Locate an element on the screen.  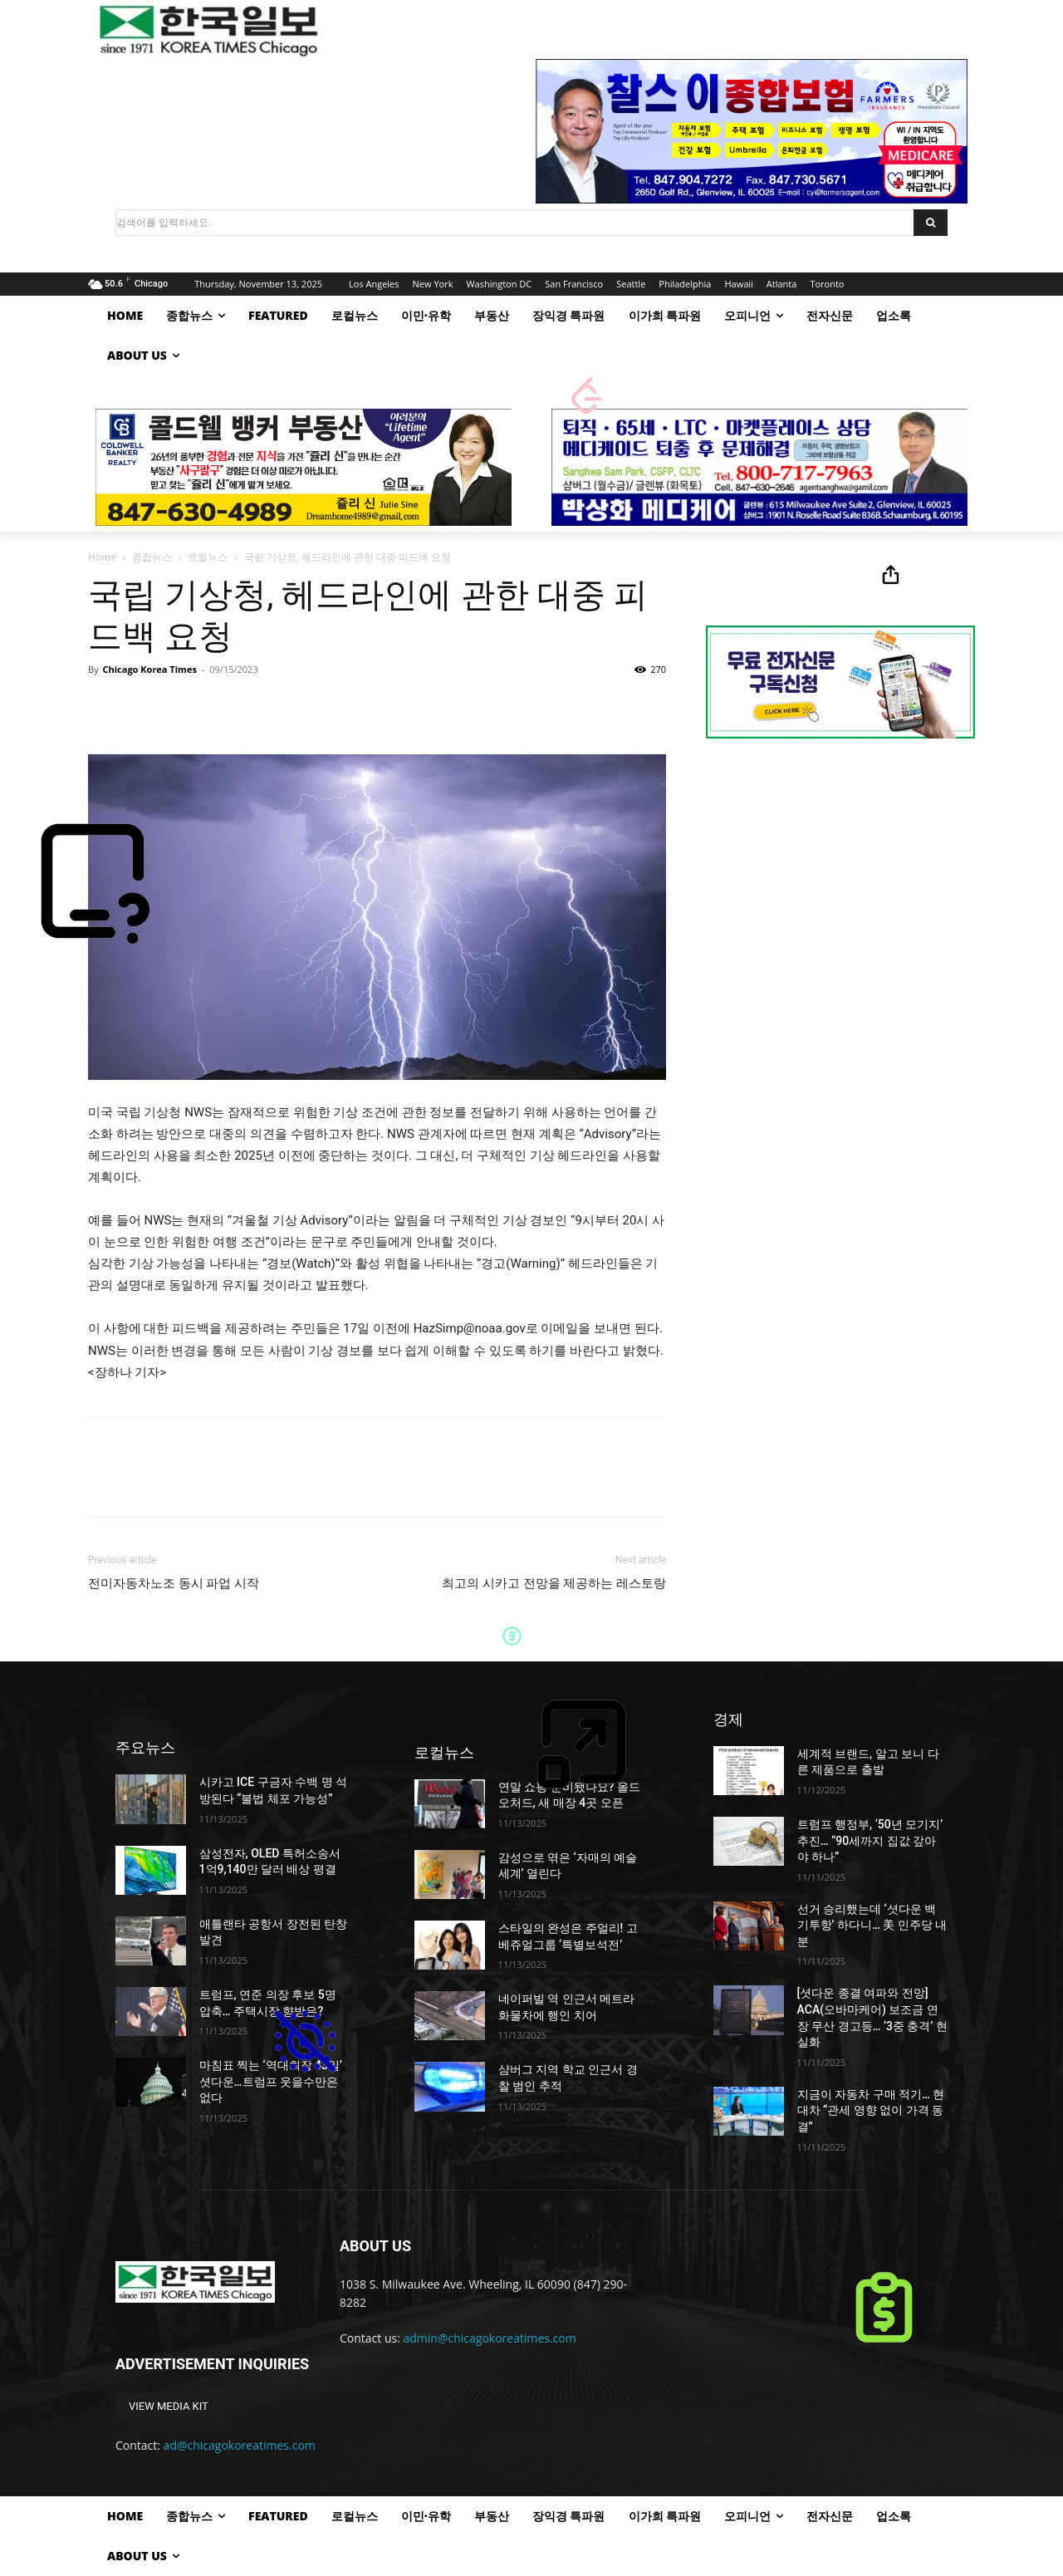
maximize window to full screen is located at coordinates (584, 1742).